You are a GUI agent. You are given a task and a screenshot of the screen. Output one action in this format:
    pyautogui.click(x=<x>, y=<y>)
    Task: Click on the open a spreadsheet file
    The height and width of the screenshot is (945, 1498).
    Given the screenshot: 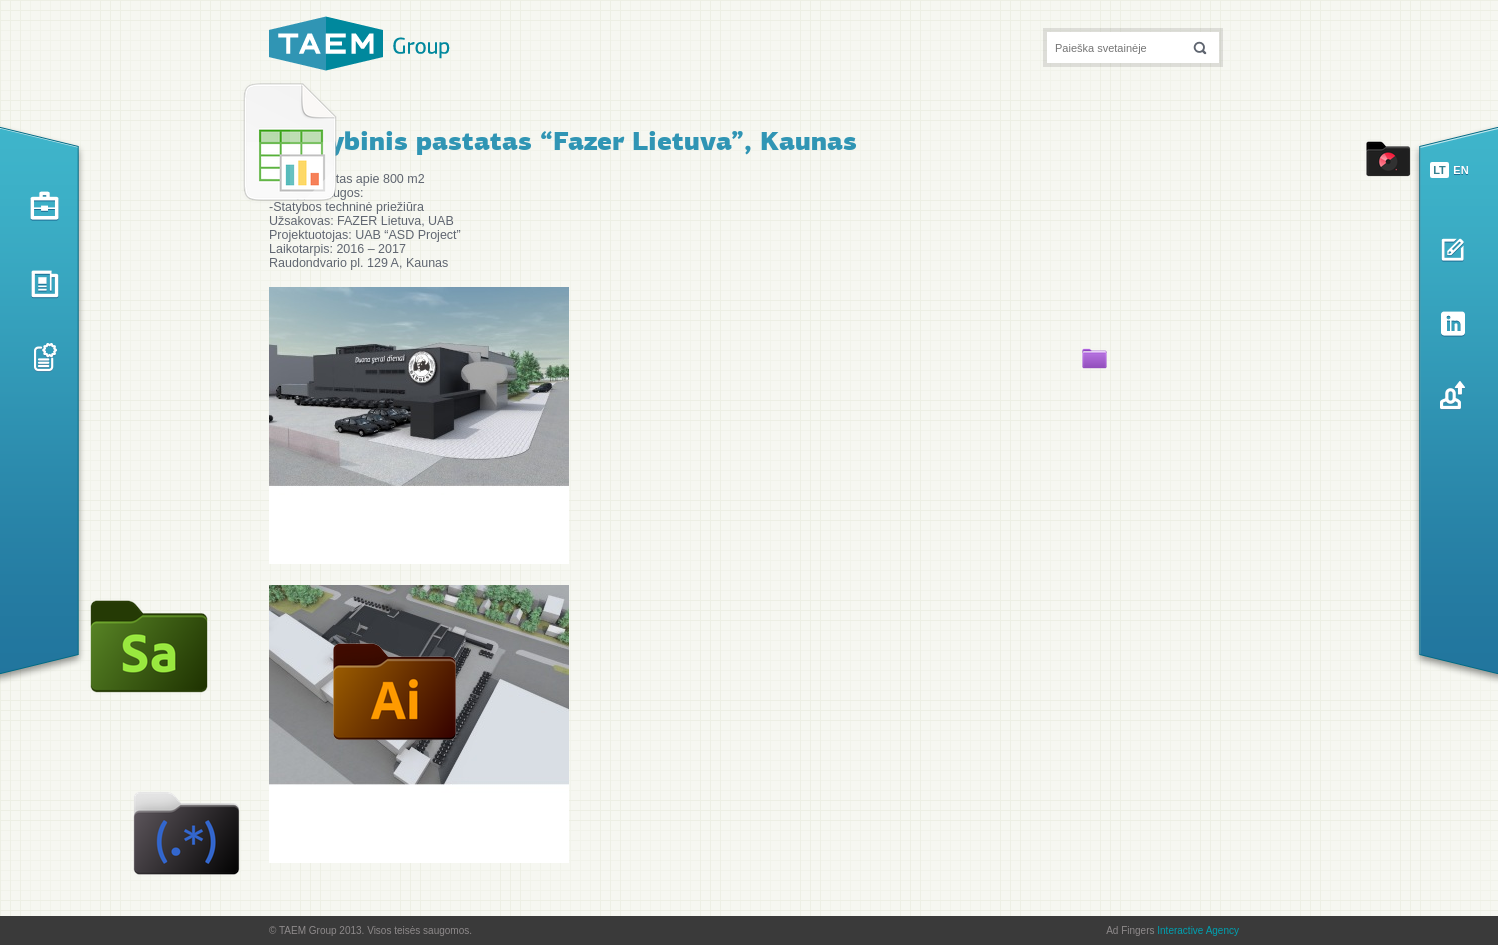 What is the action you would take?
    pyautogui.click(x=290, y=142)
    